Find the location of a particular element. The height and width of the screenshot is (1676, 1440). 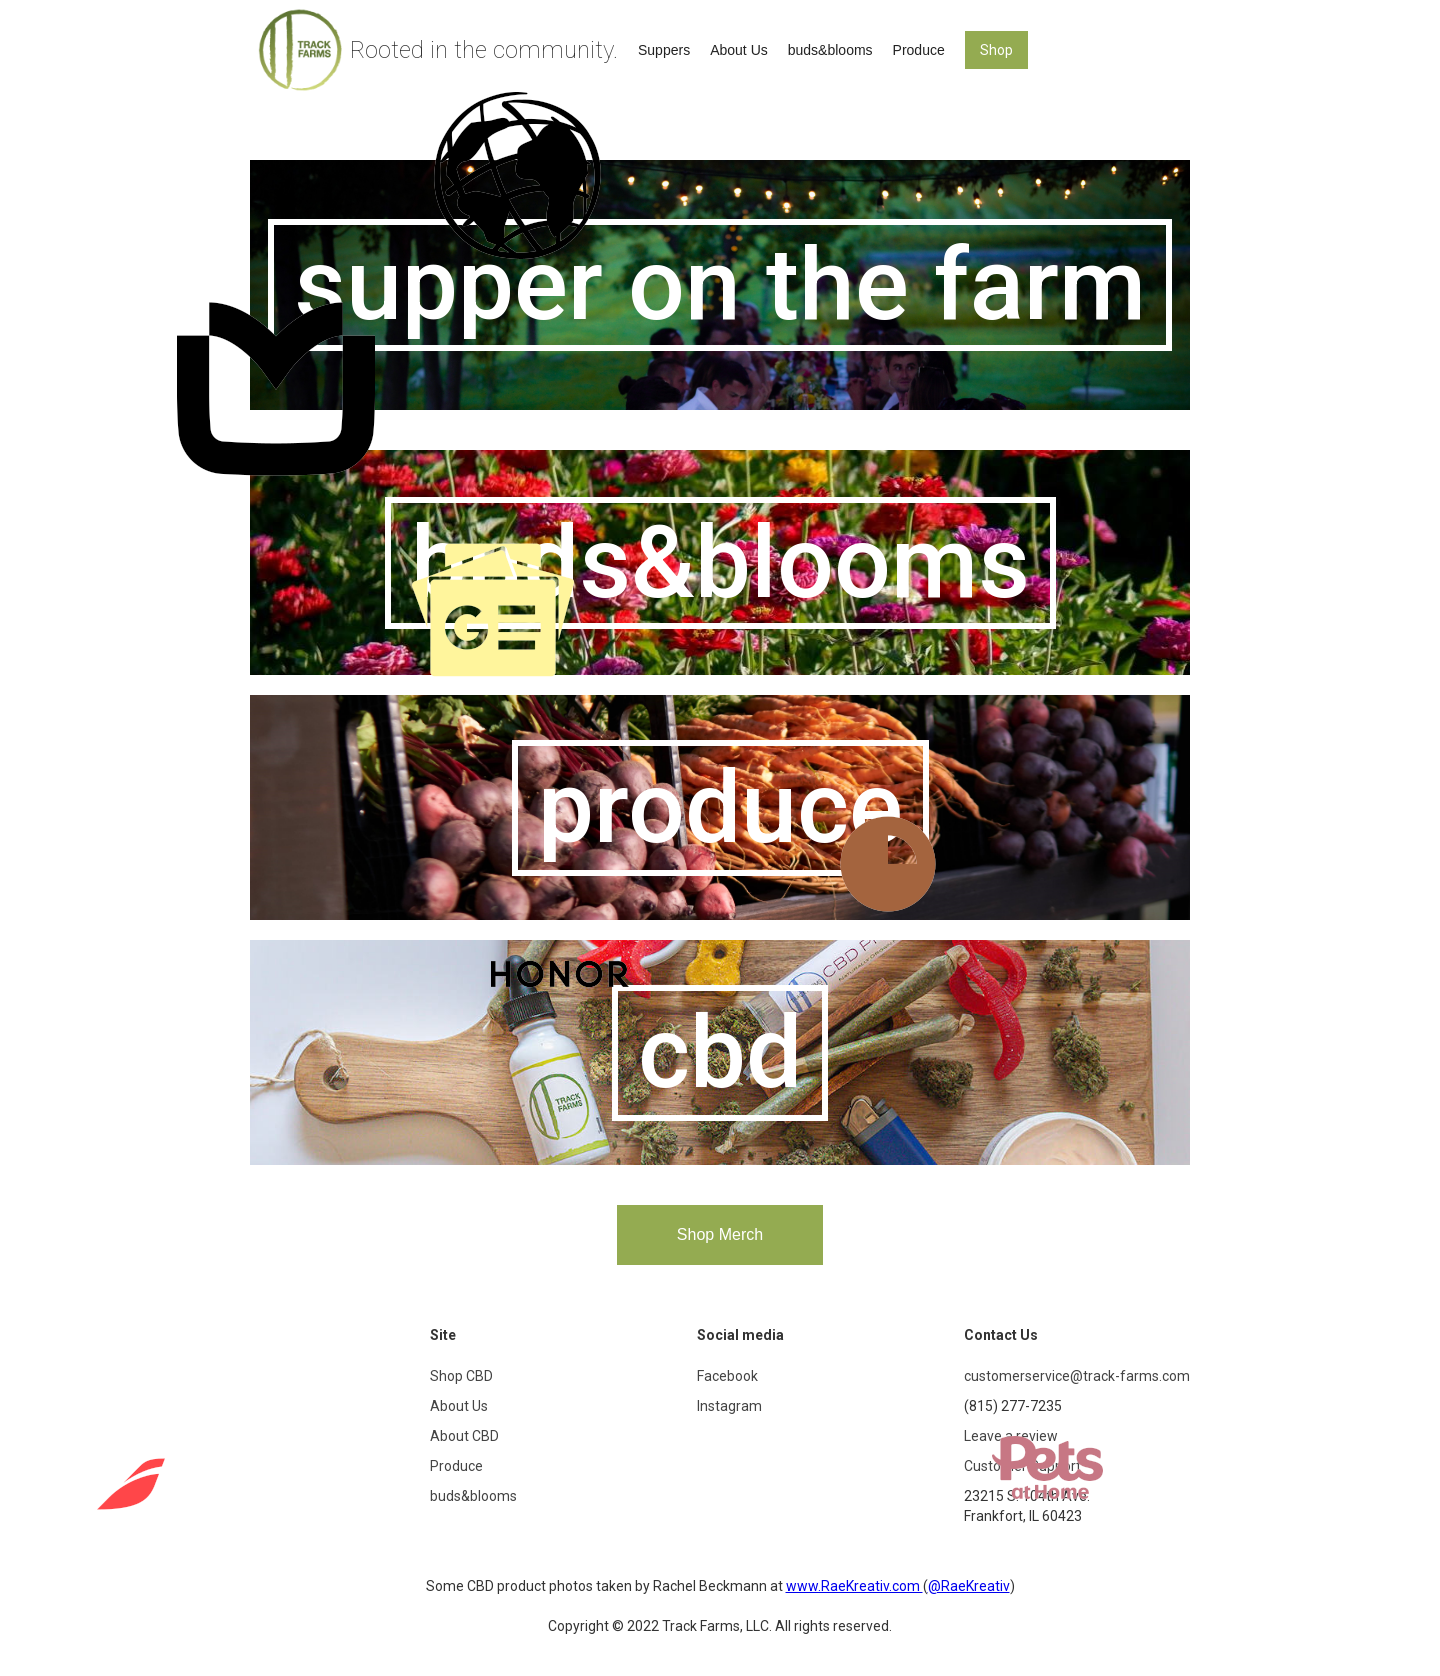

indicates 25% progress or completion status is located at coordinates (888, 864).